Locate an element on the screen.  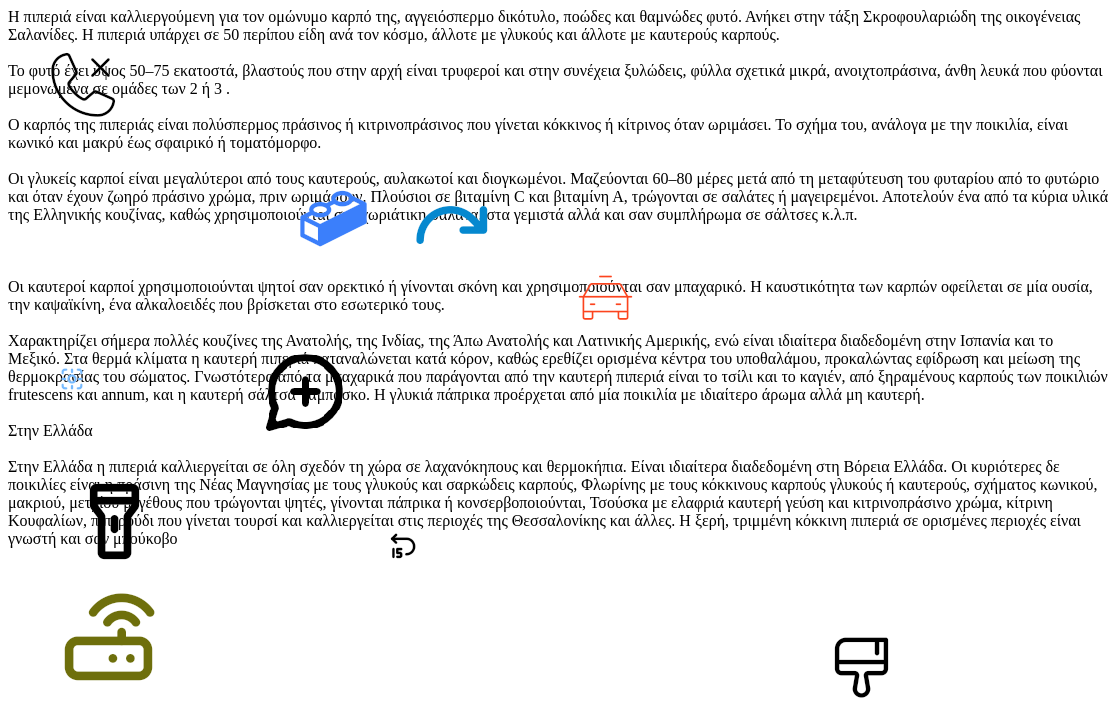
access building or construction features is located at coordinates (333, 217).